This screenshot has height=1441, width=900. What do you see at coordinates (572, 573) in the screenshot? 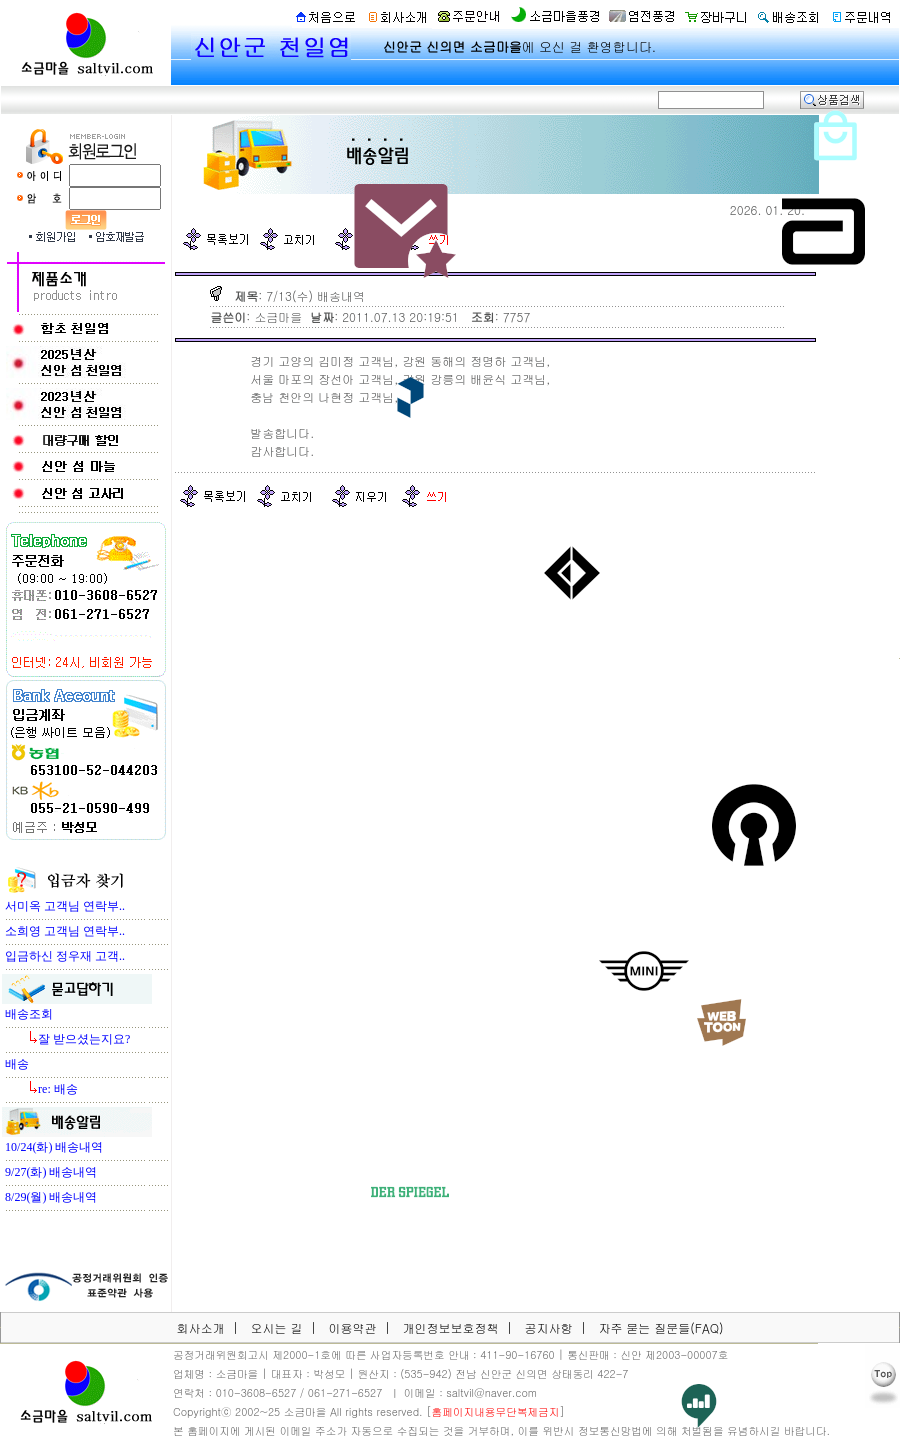
I see `indicates code written in F# programming language` at bounding box center [572, 573].